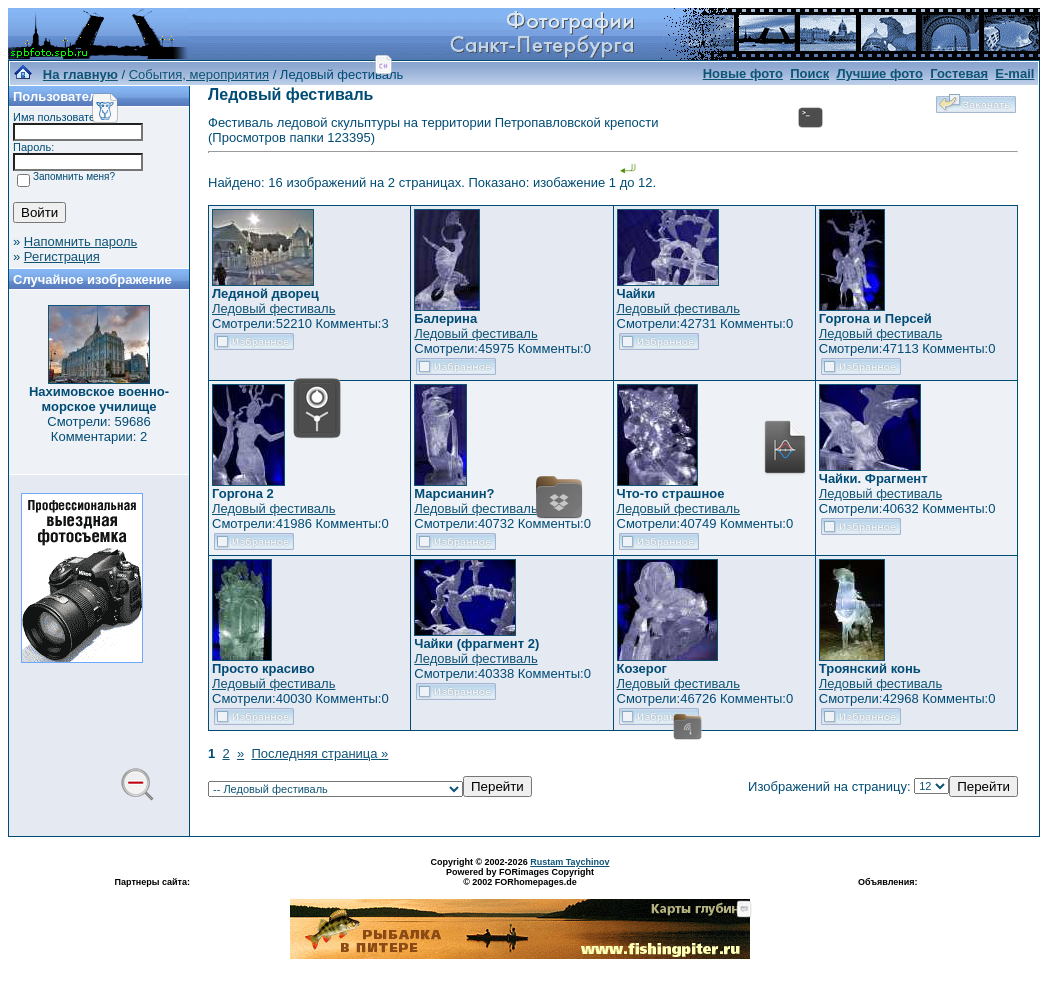 Image resolution: width=1040 pixels, height=991 pixels. What do you see at coordinates (785, 448) in the screenshot?
I see `open a LabPlot2 data analysis file` at bounding box center [785, 448].